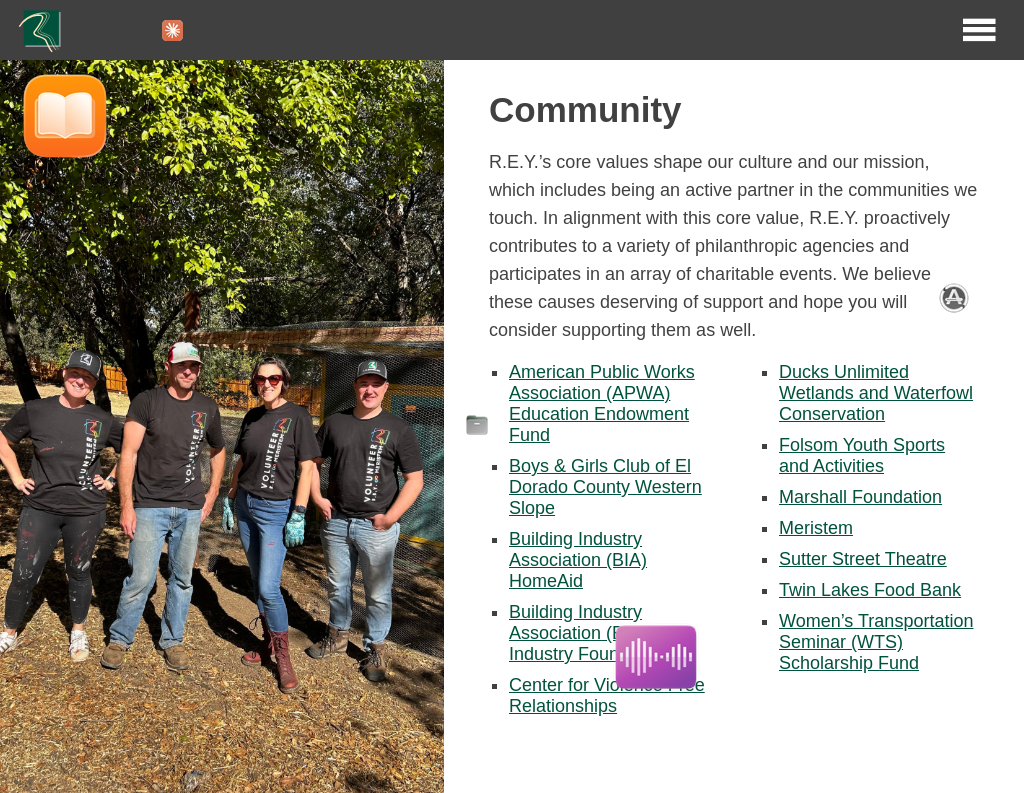  Describe the element at coordinates (172, 30) in the screenshot. I see `open the Claude AI assistant app` at that location.